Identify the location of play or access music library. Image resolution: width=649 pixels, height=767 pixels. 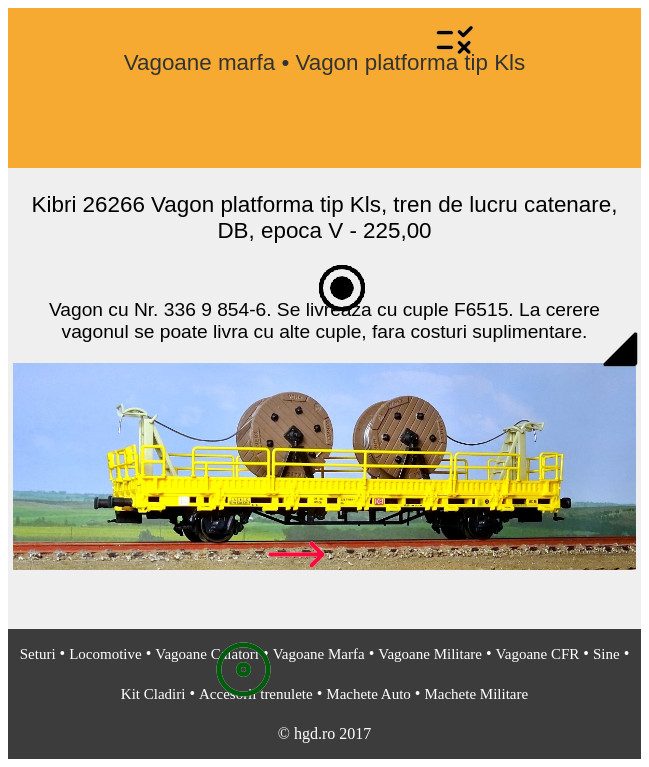
(243, 669).